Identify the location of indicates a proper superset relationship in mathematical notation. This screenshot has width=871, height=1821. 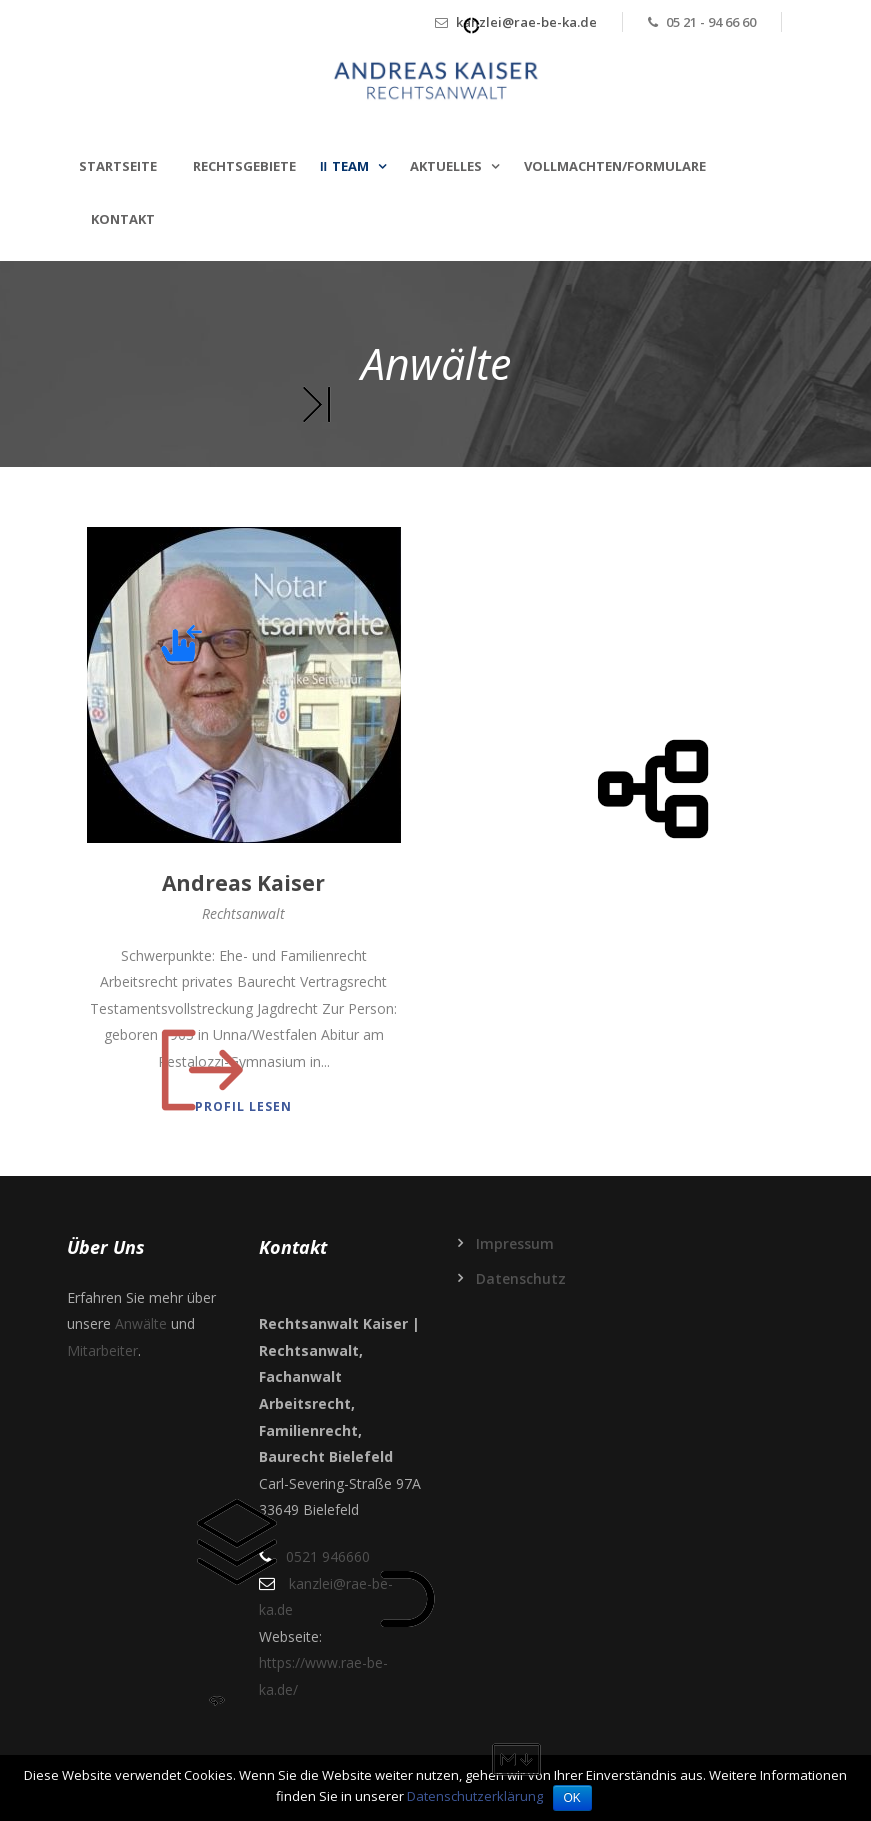
(404, 1599).